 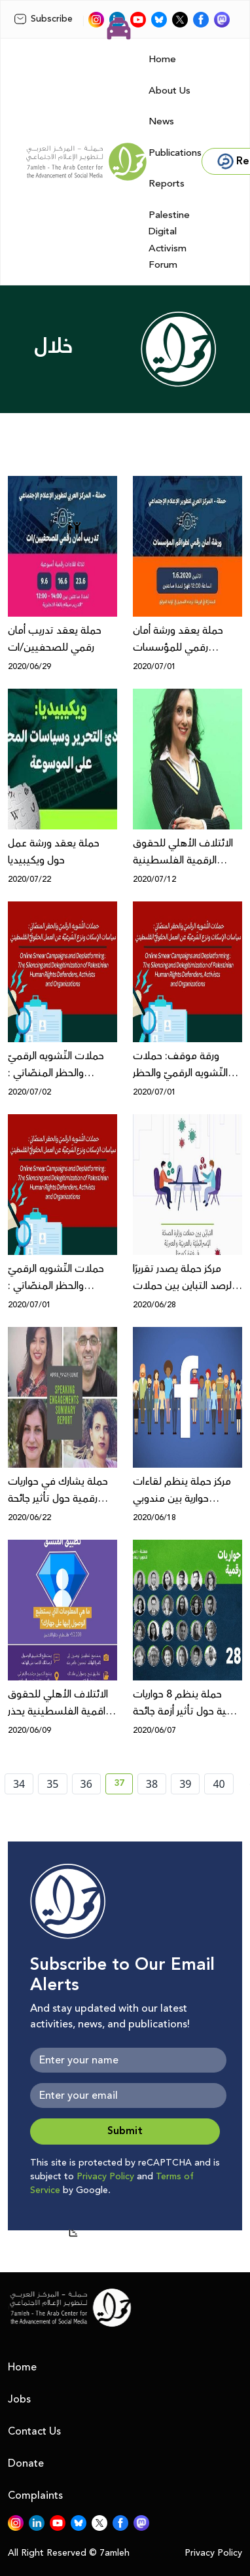 I want to click on view project timeline or gantt chart, so click(x=73, y=2233).